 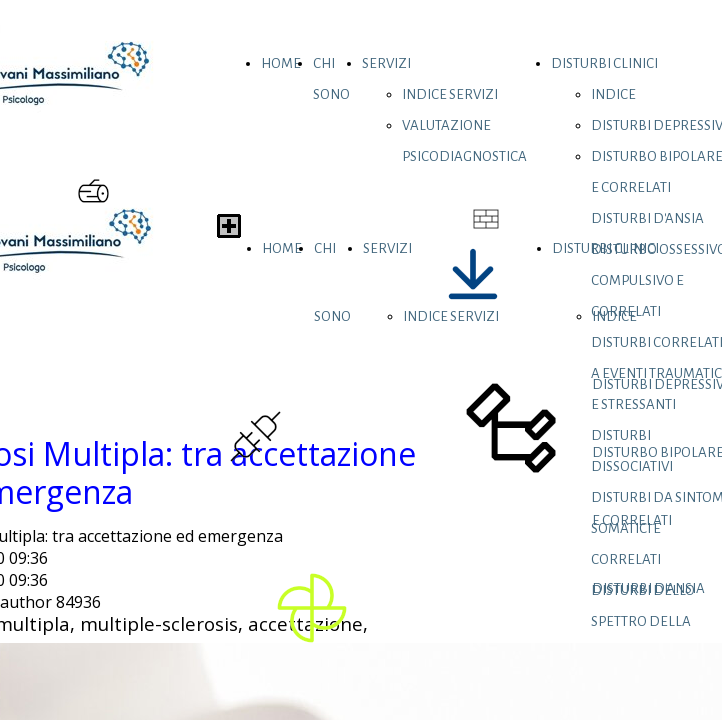 What do you see at coordinates (93, 192) in the screenshot?
I see `view activity log or history` at bounding box center [93, 192].